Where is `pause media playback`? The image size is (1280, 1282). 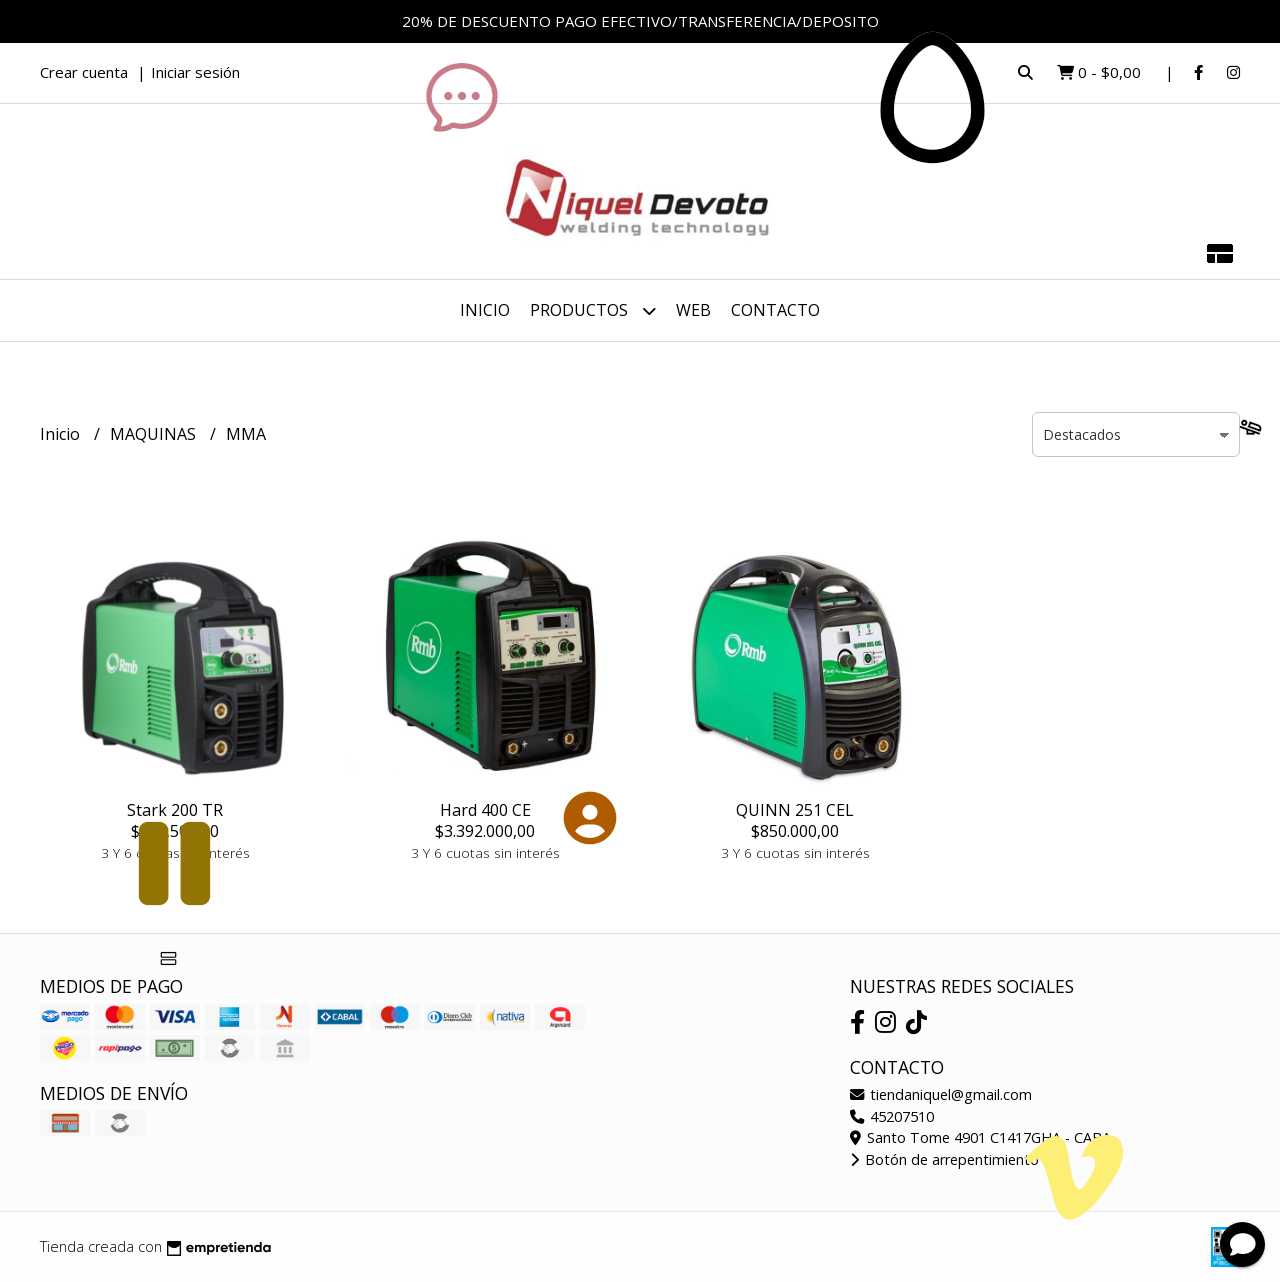 pause media playback is located at coordinates (174, 863).